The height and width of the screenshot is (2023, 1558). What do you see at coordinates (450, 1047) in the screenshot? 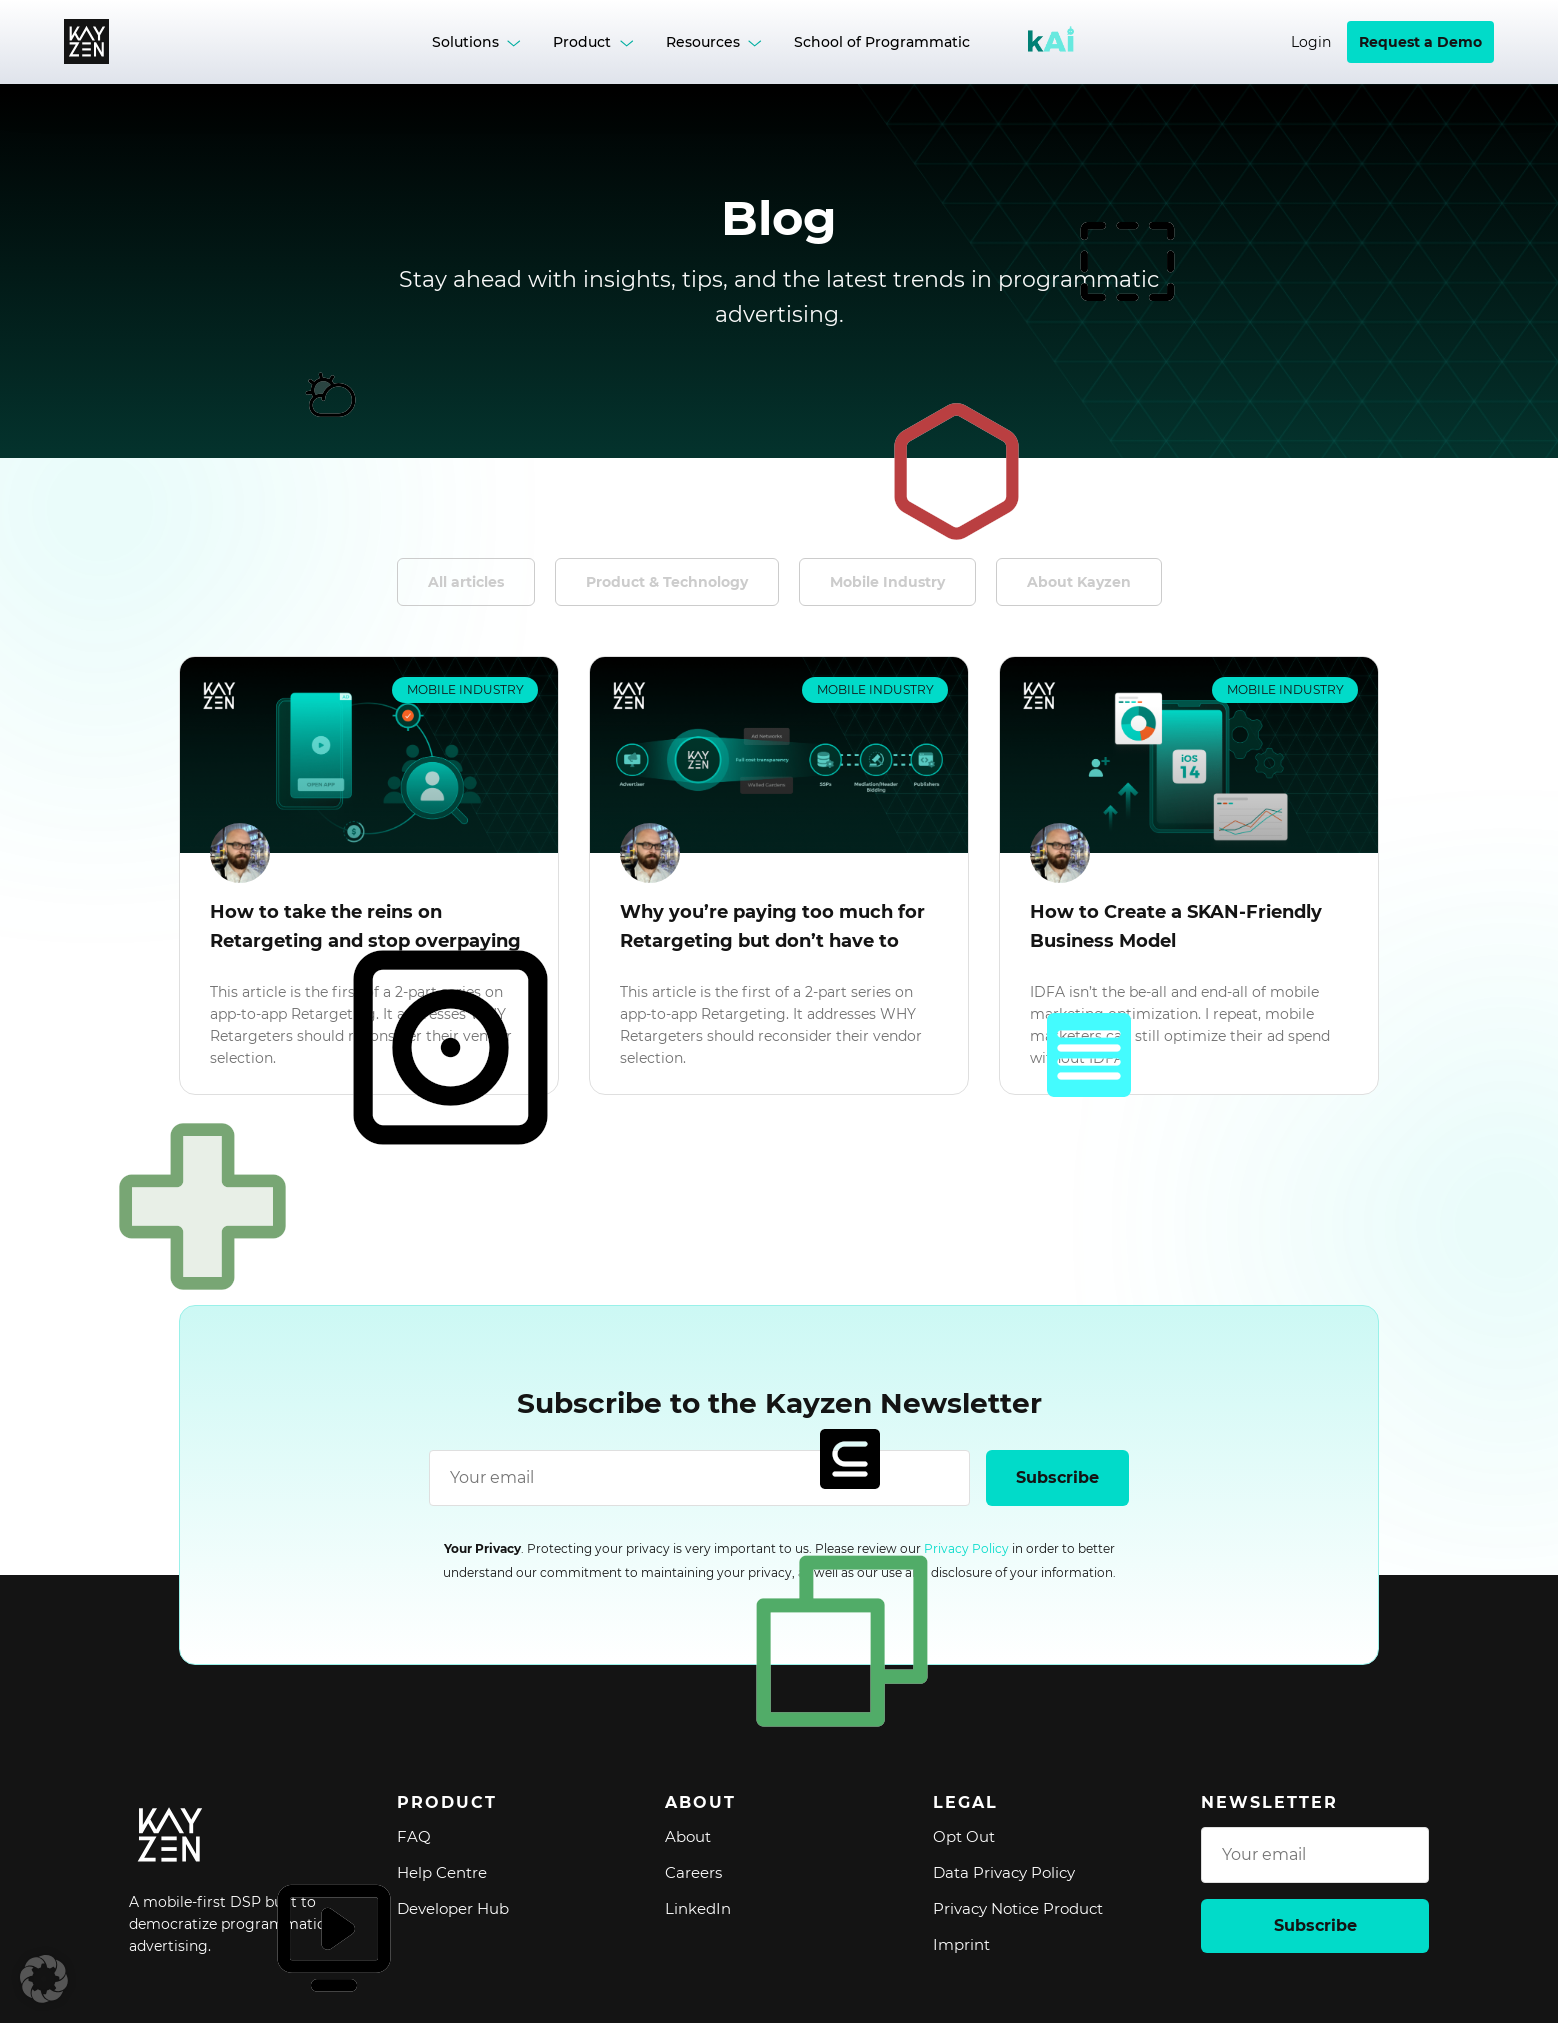
I see `browse music or audio library` at bounding box center [450, 1047].